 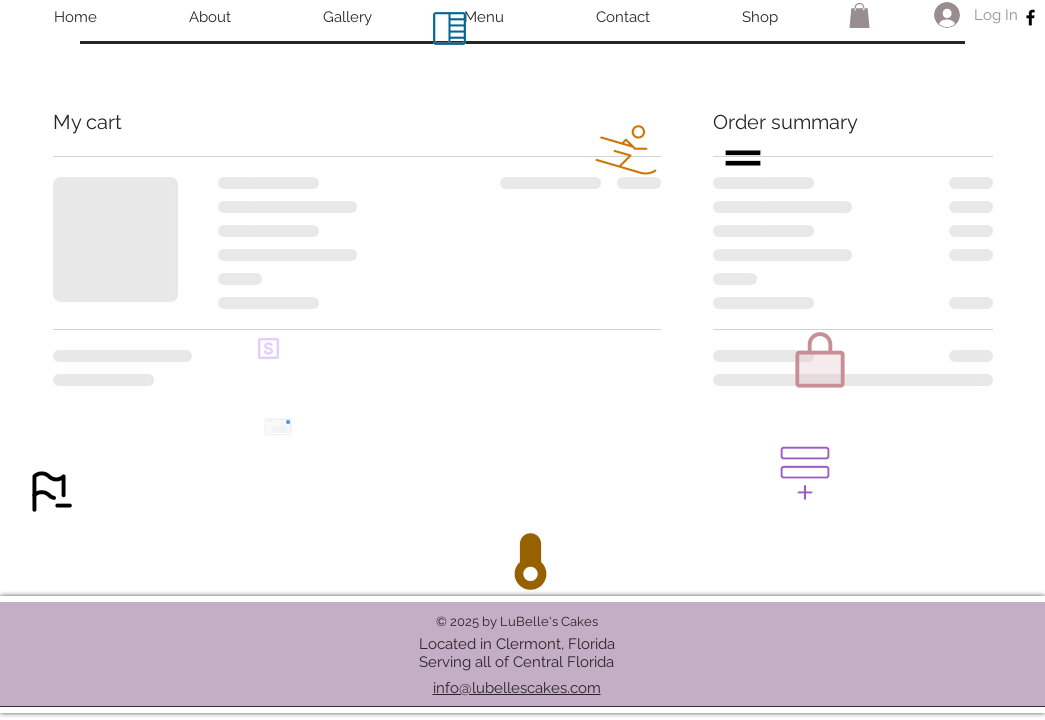 I want to click on indicates a locked or secured item, so click(x=820, y=363).